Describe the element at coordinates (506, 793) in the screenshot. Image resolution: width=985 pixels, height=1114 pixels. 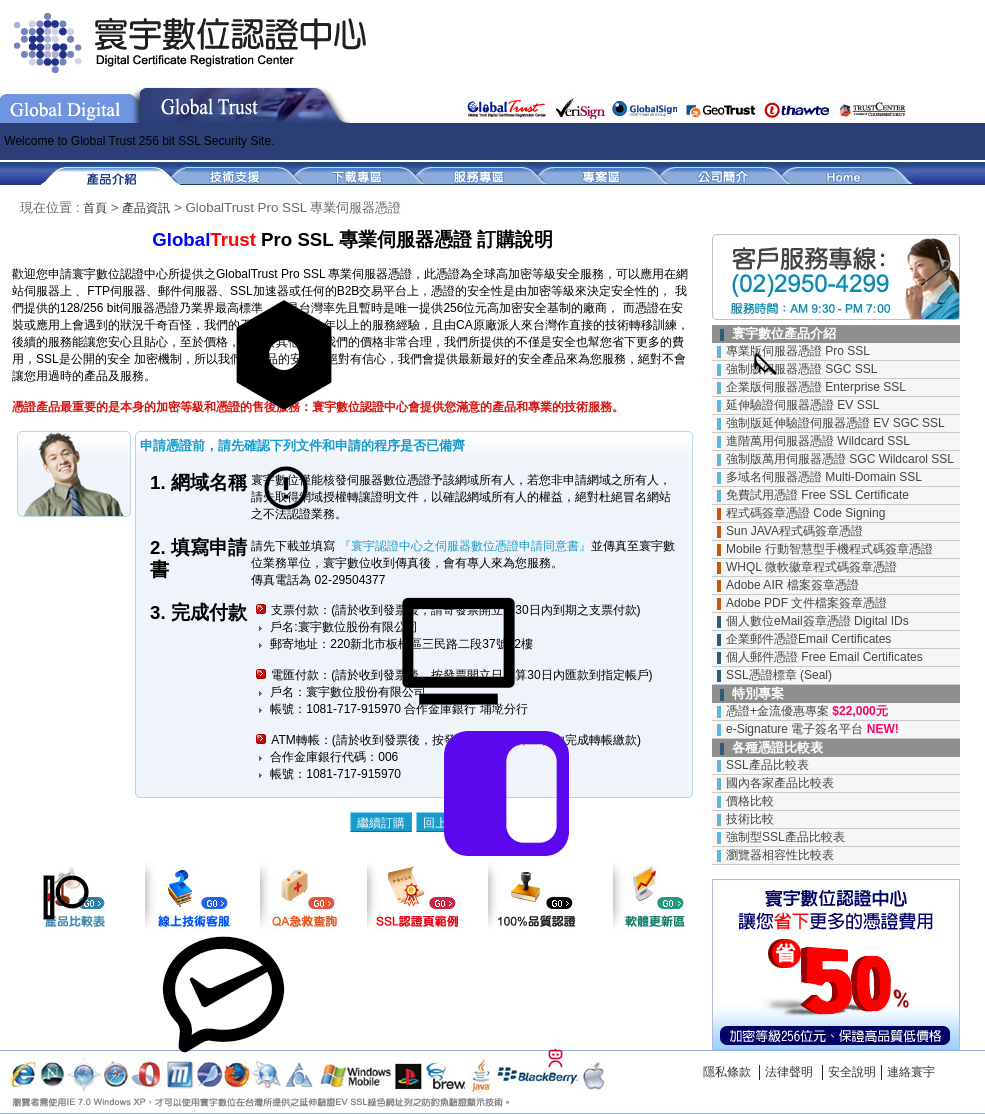
I see `open Fig terminal autocomplete app` at that location.